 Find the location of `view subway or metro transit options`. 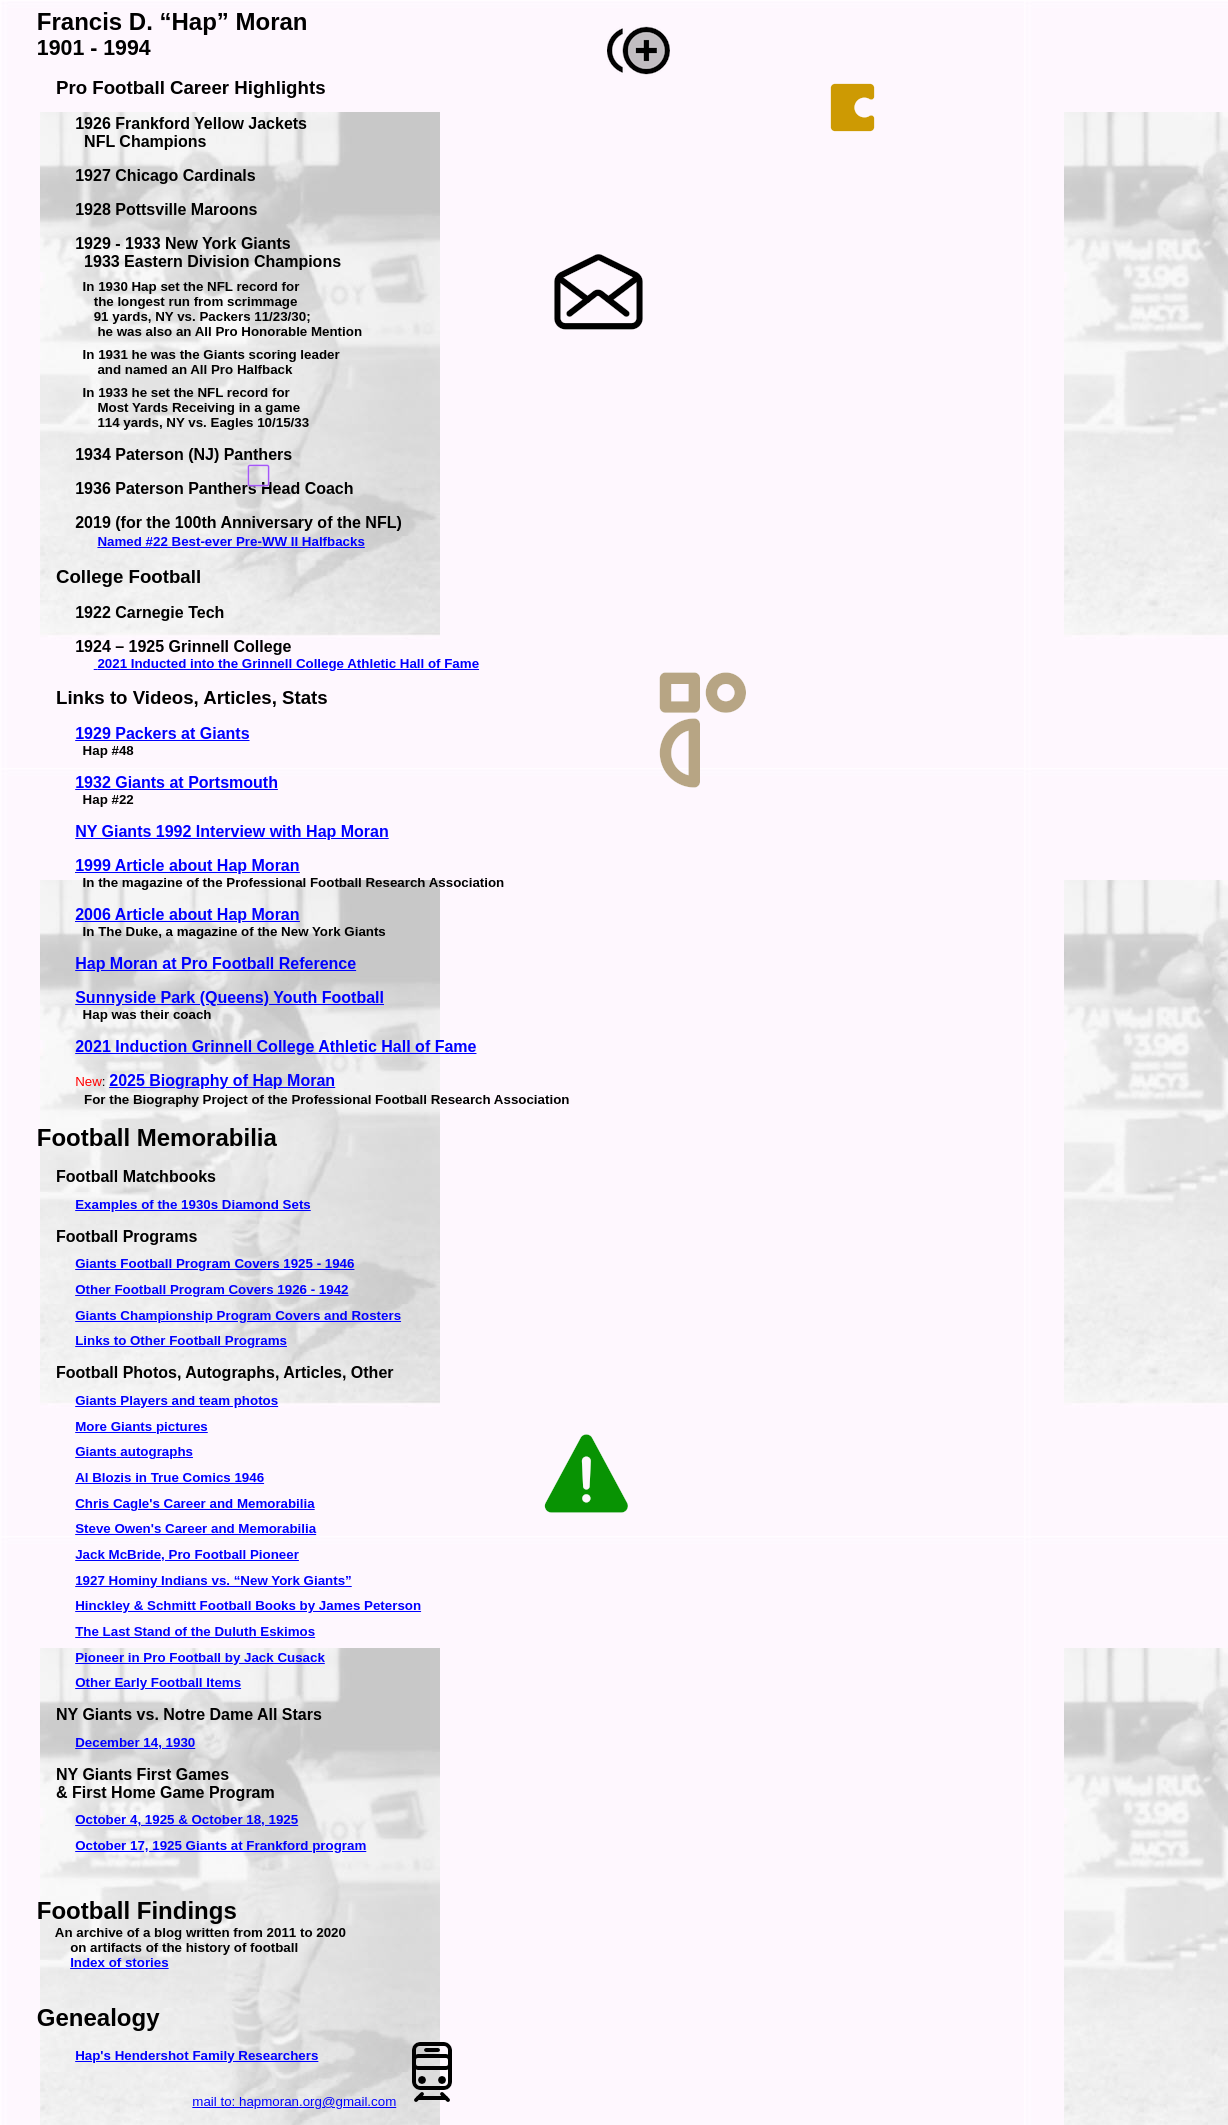

view subway or metro transit options is located at coordinates (432, 2072).